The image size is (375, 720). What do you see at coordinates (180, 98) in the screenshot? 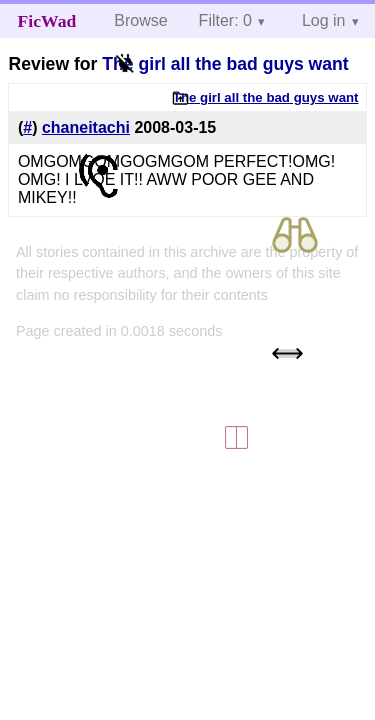
I see `upload files to this folder` at bounding box center [180, 98].